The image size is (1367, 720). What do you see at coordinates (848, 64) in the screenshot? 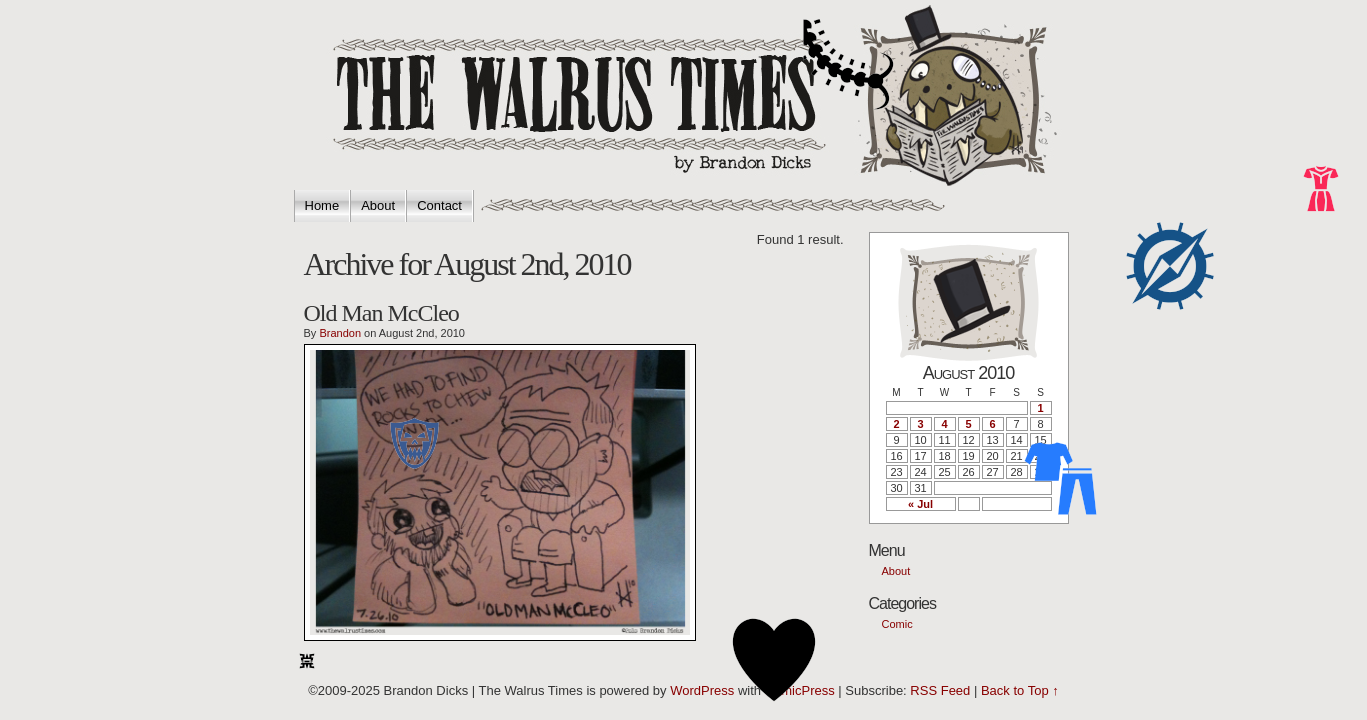
I see `indicates bug or pest-related content in a game` at bounding box center [848, 64].